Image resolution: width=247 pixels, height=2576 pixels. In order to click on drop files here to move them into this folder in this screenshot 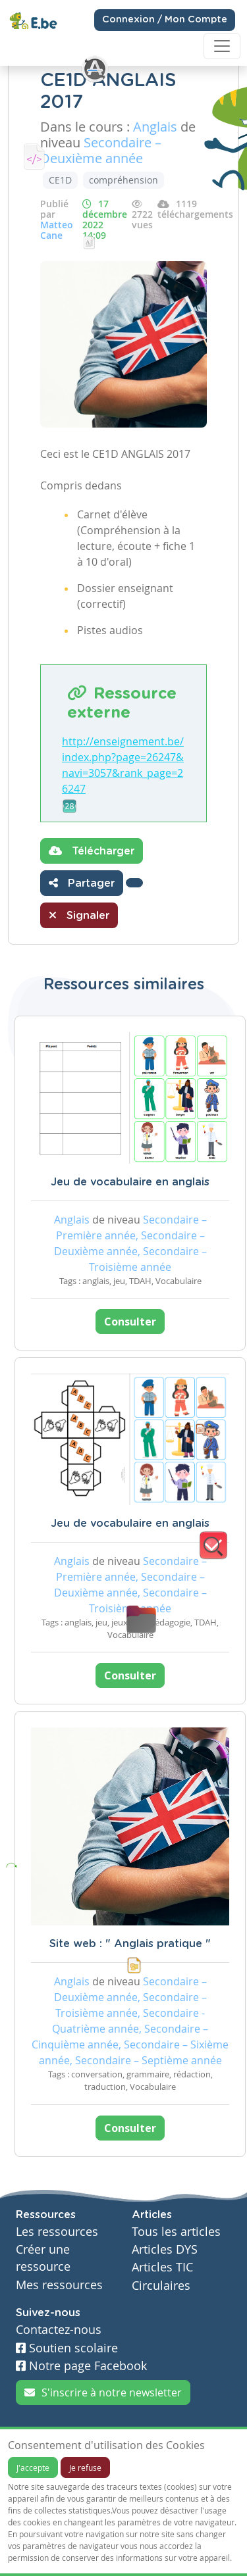, I will do `click(141, 1619)`.